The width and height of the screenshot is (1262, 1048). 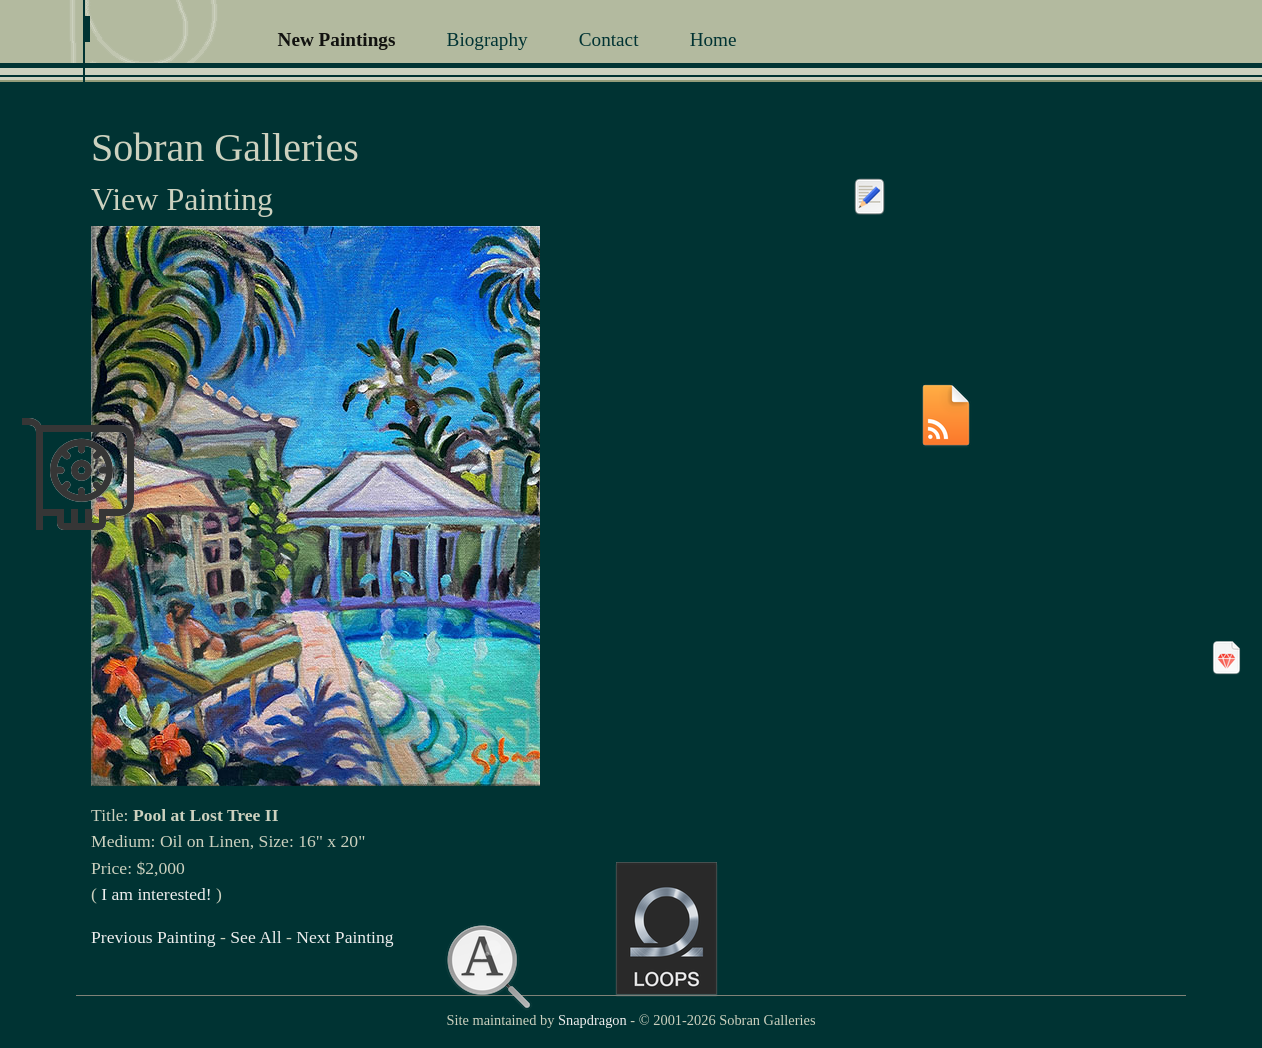 I want to click on a ruby programming language file, so click(x=1226, y=657).